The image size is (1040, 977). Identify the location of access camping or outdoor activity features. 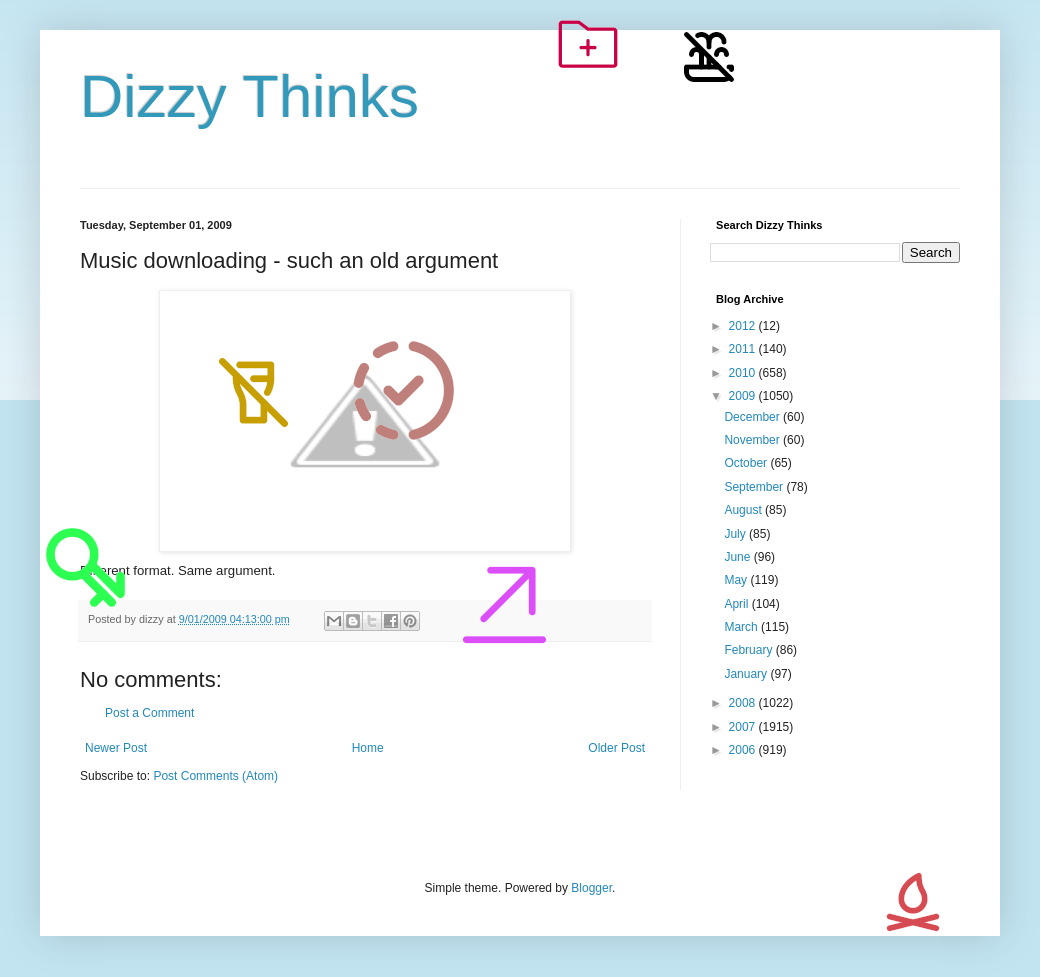
(913, 902).